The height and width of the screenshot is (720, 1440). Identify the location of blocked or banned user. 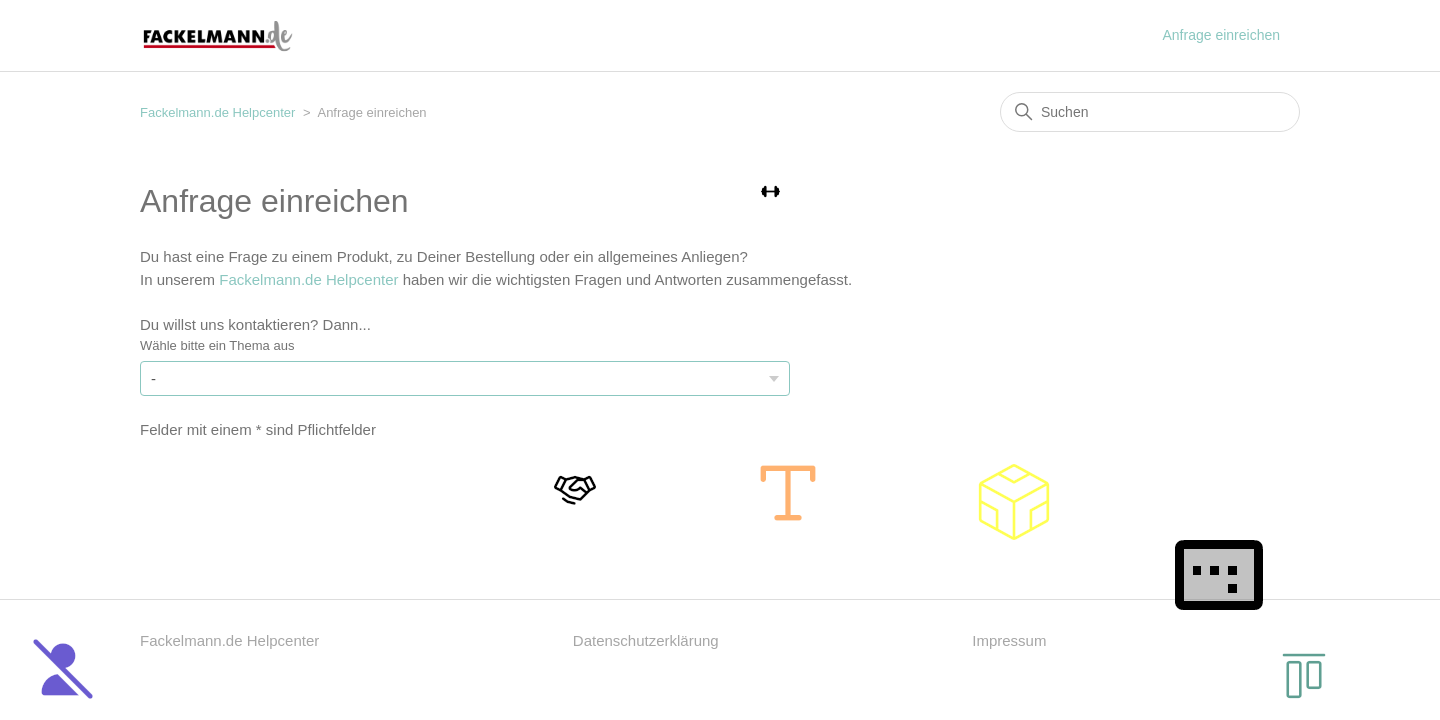
(63, 669).